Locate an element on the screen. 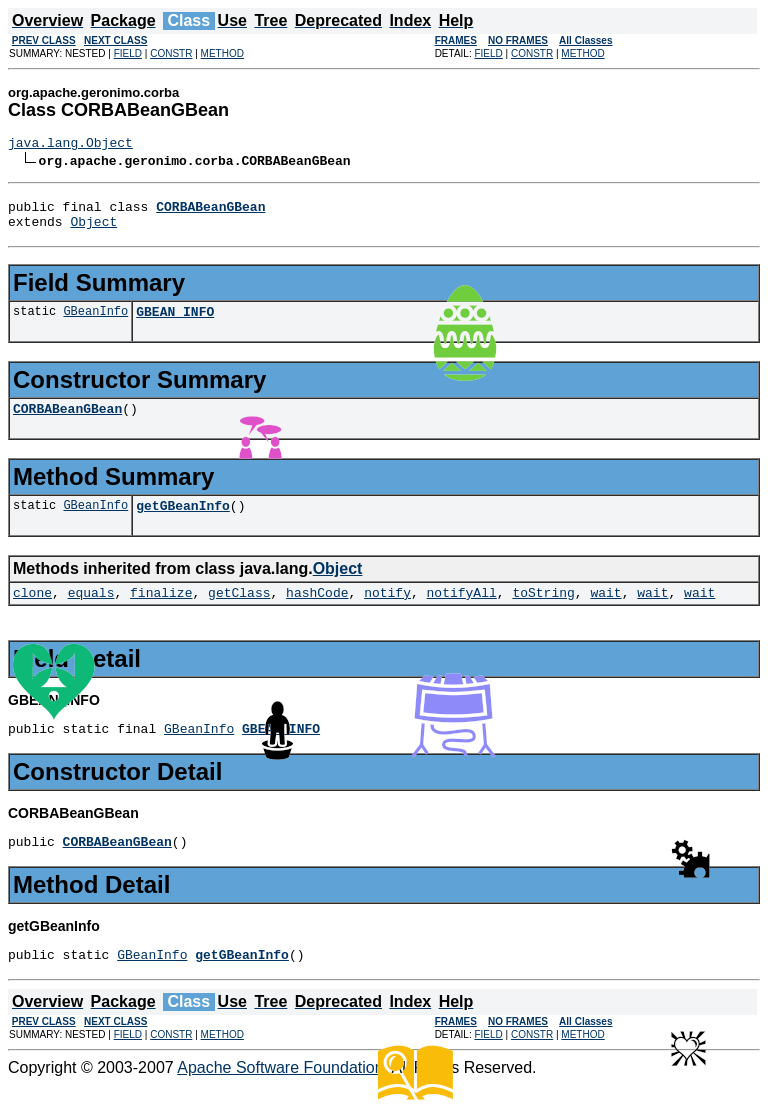  search through archived documents is located at coordinates (415, 1072).